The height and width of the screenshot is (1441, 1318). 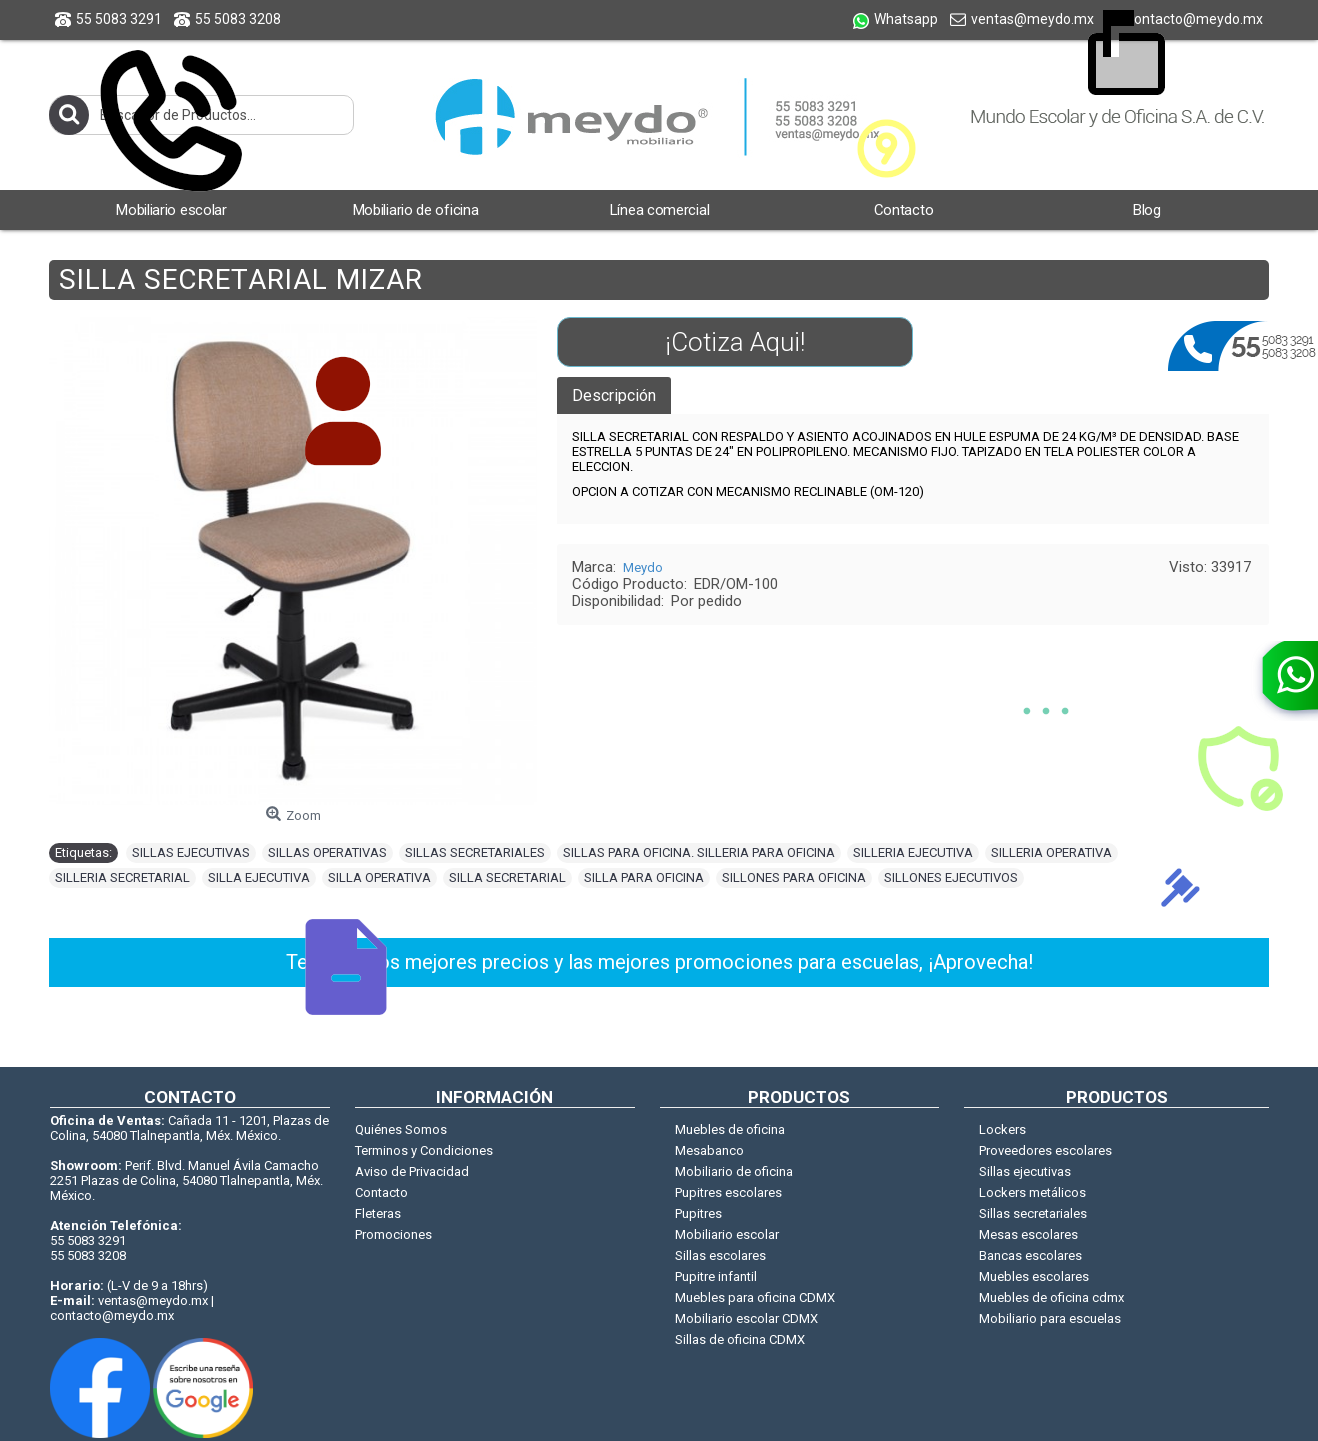 What do you see at coordinates (1179, 889) in the screenshot?
I see `access legal or terms of service settings` at bounding box center [1179, 889].